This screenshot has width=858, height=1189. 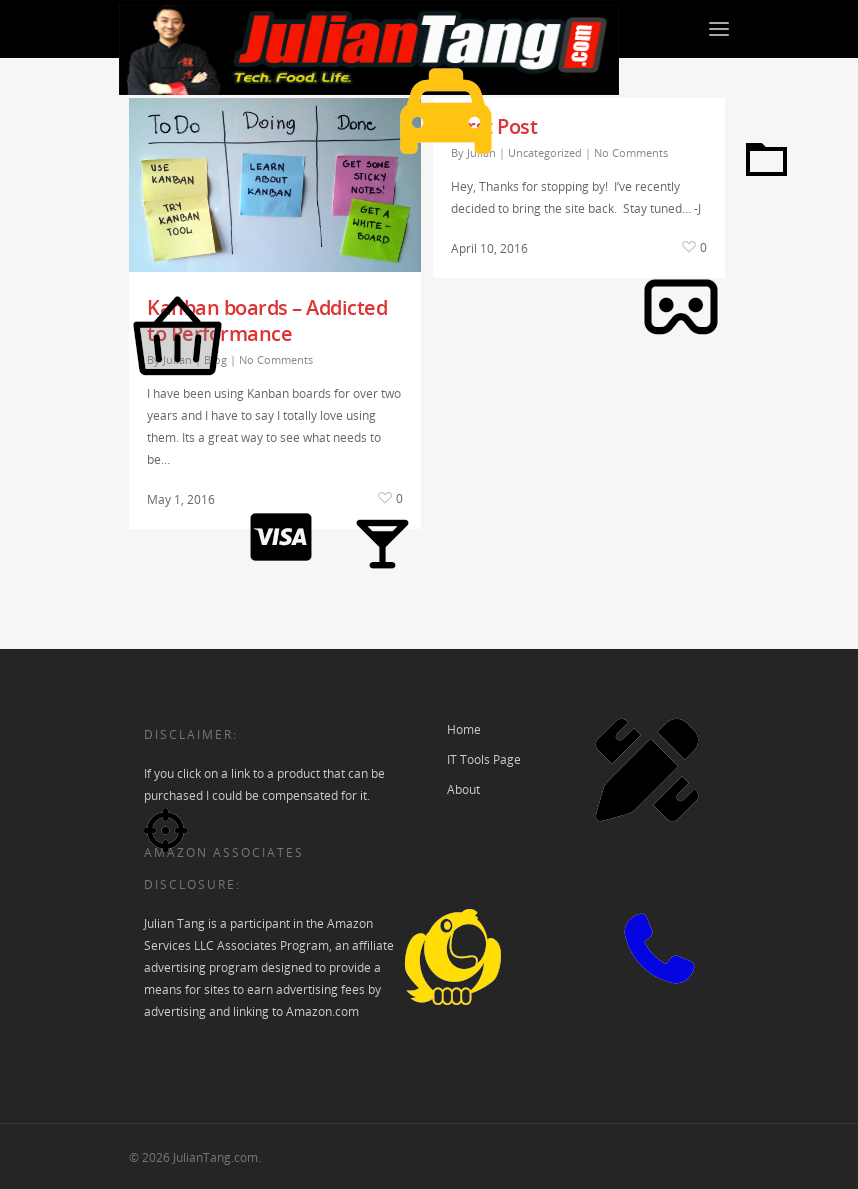 What do you see at coordinates (281, 537) in the screenshot?
I see `pay with Visa credit or debit card` at bounding box center [281, 537].